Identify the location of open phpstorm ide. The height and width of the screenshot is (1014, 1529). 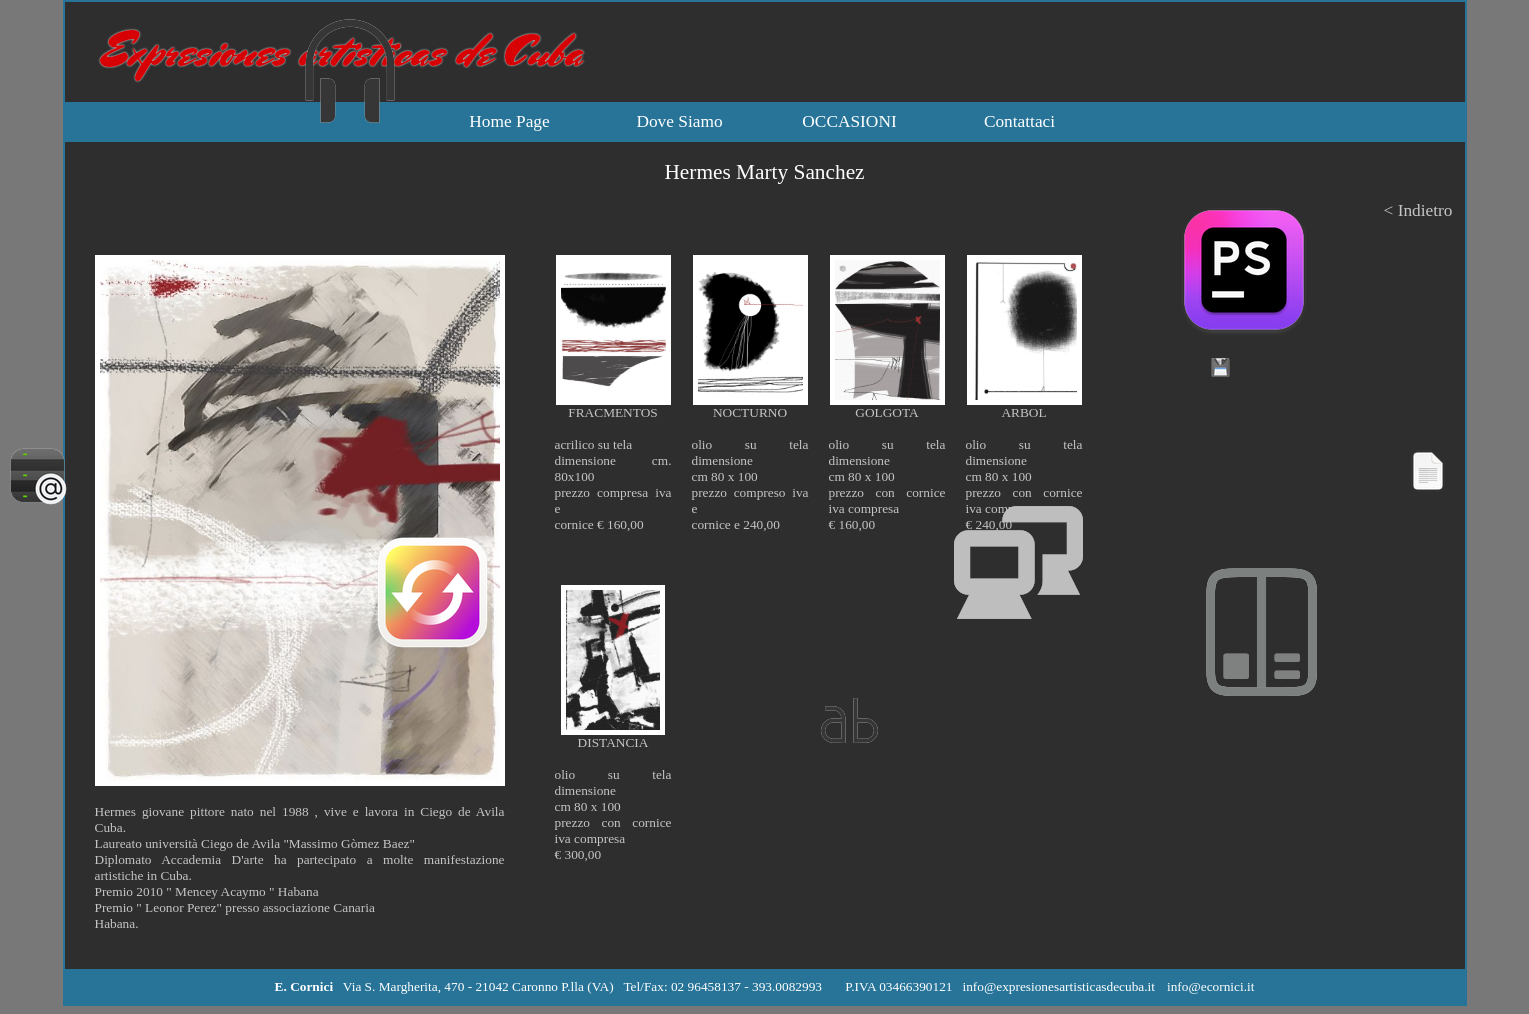
(1244, 270).